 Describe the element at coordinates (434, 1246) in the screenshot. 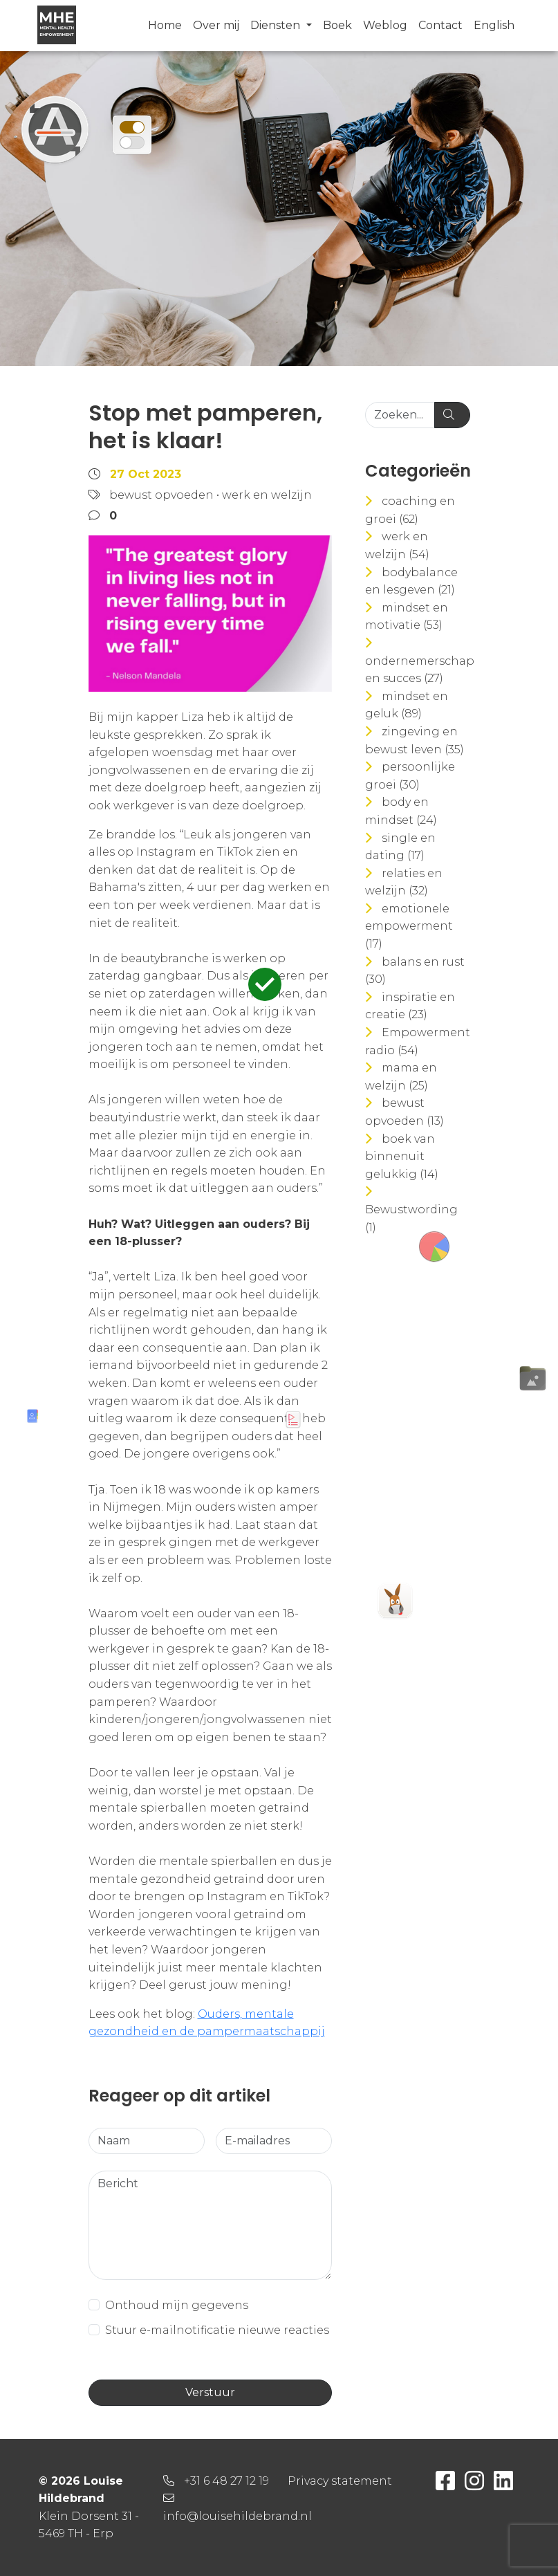

I see `open disk usage analyzer app` at that location.